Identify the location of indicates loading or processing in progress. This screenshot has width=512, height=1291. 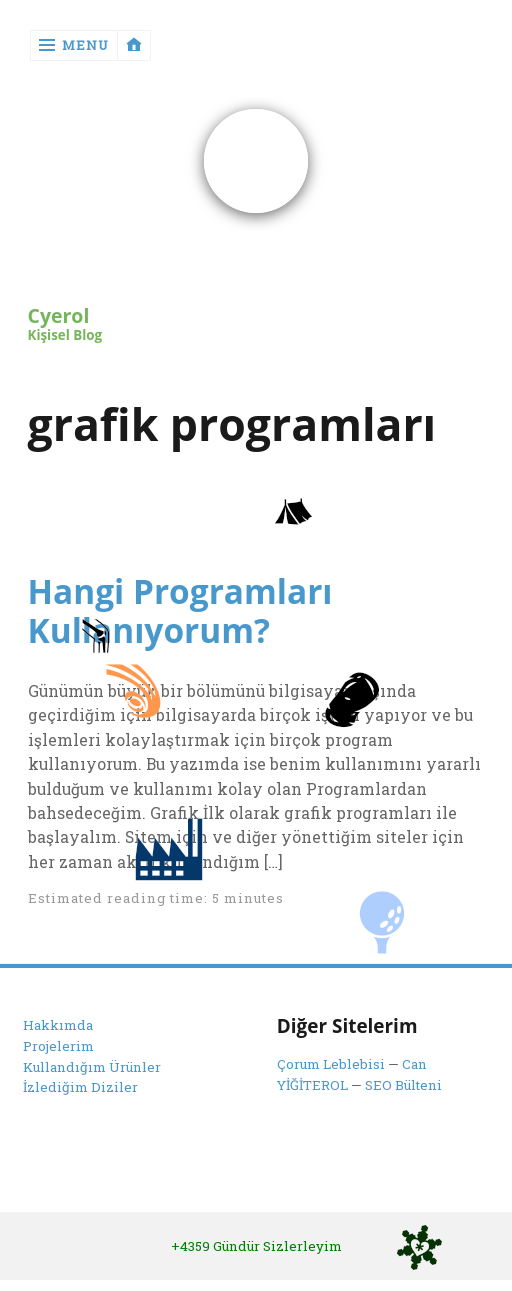
(133, 691).